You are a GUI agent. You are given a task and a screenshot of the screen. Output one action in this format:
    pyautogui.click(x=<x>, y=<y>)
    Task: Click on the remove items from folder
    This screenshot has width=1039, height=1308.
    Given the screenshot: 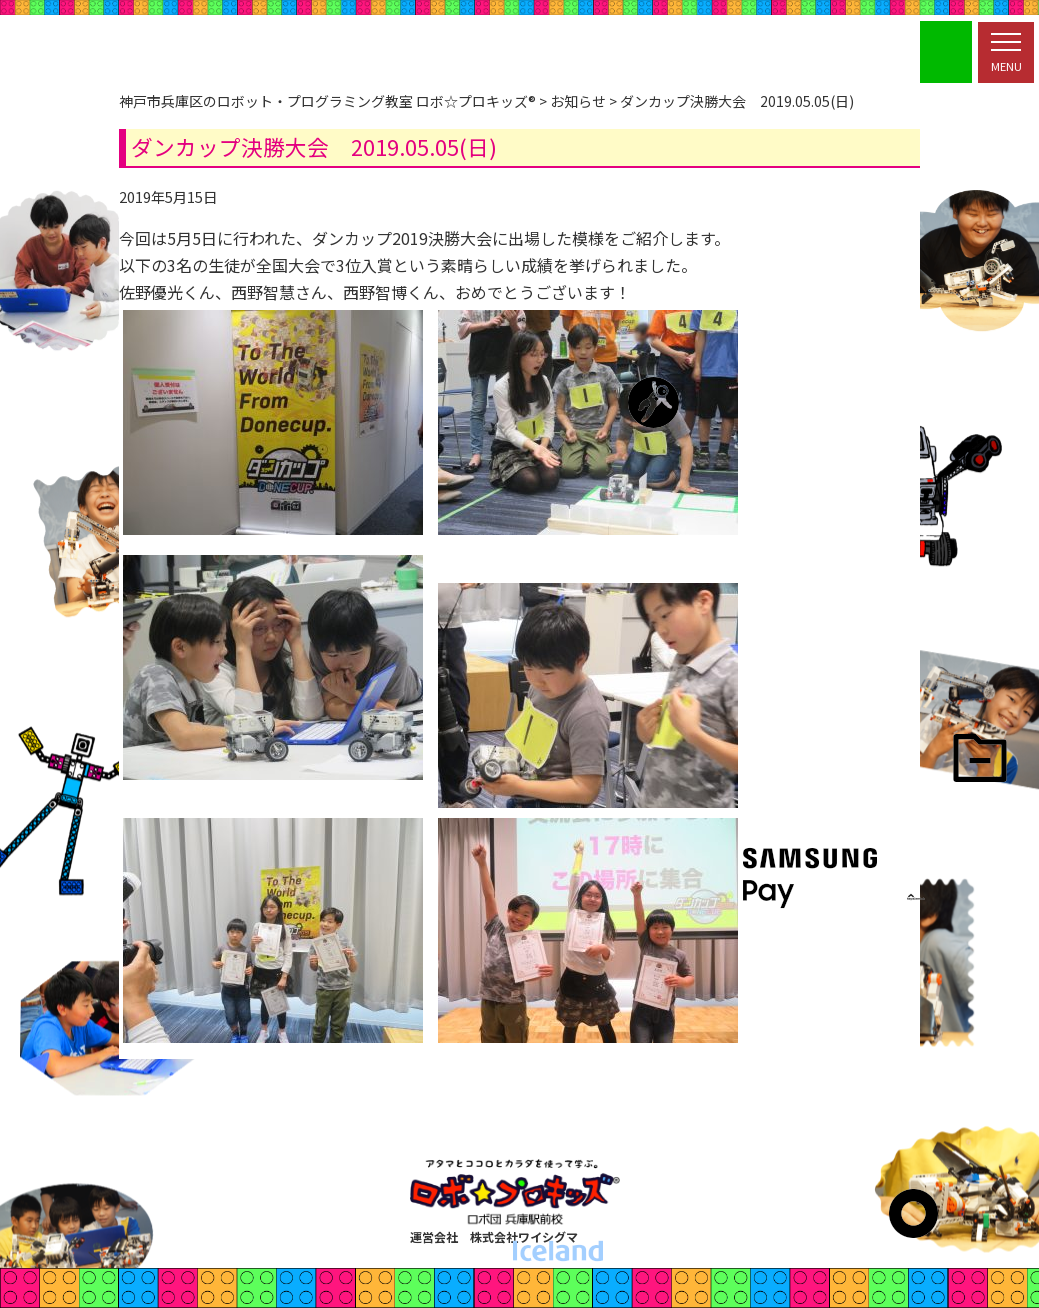 What is the action you would take?
    pyautogui.click(x=980, y=758)
    